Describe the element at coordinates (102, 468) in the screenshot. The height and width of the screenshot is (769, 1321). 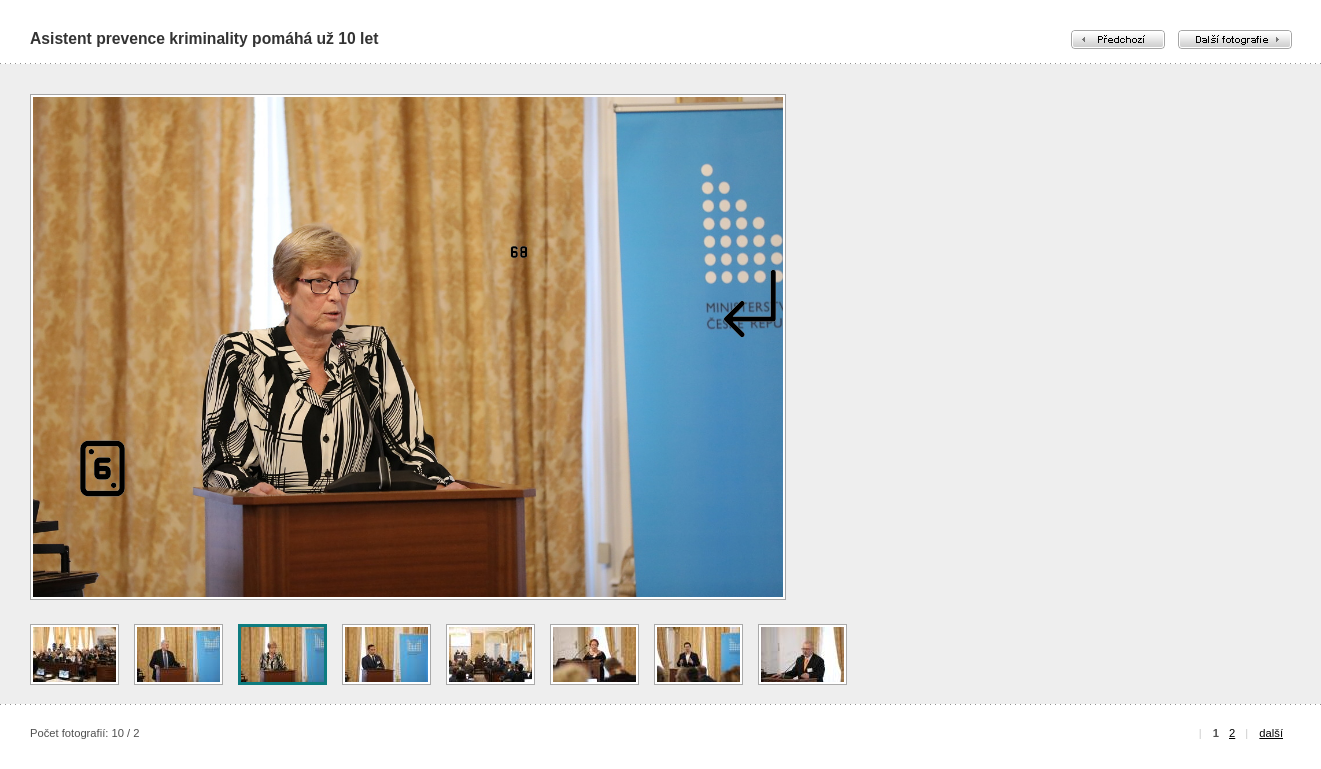
I see `playing card with value six` at that location.